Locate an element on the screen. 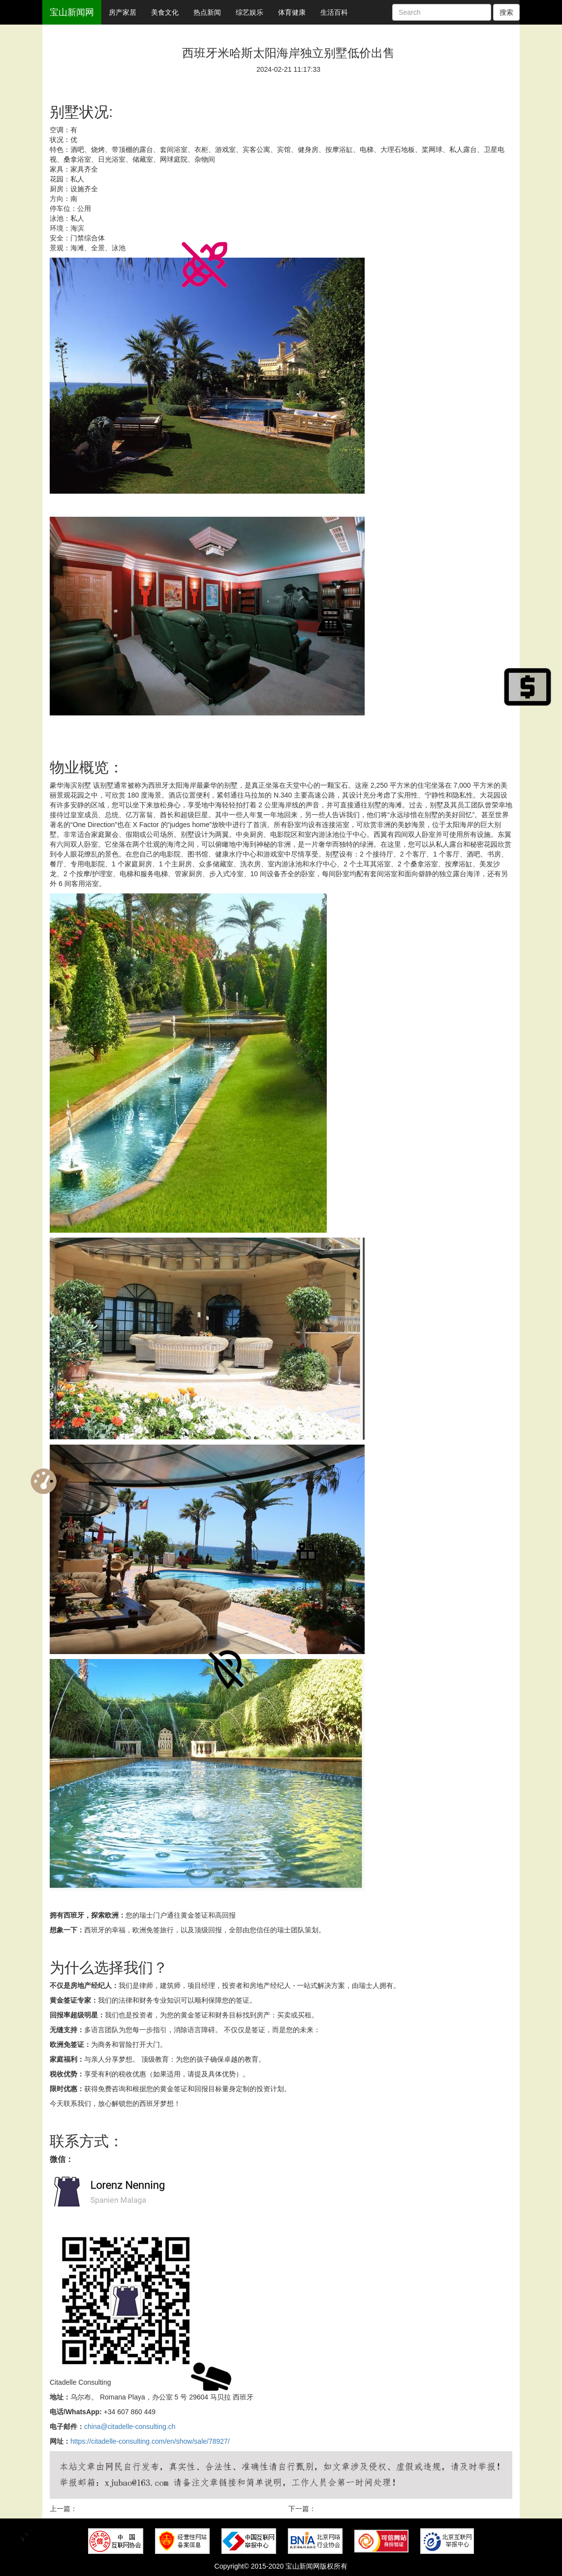  indicates a lie-flat or angled seat option on a flight is located at coordinates (211, 2377).